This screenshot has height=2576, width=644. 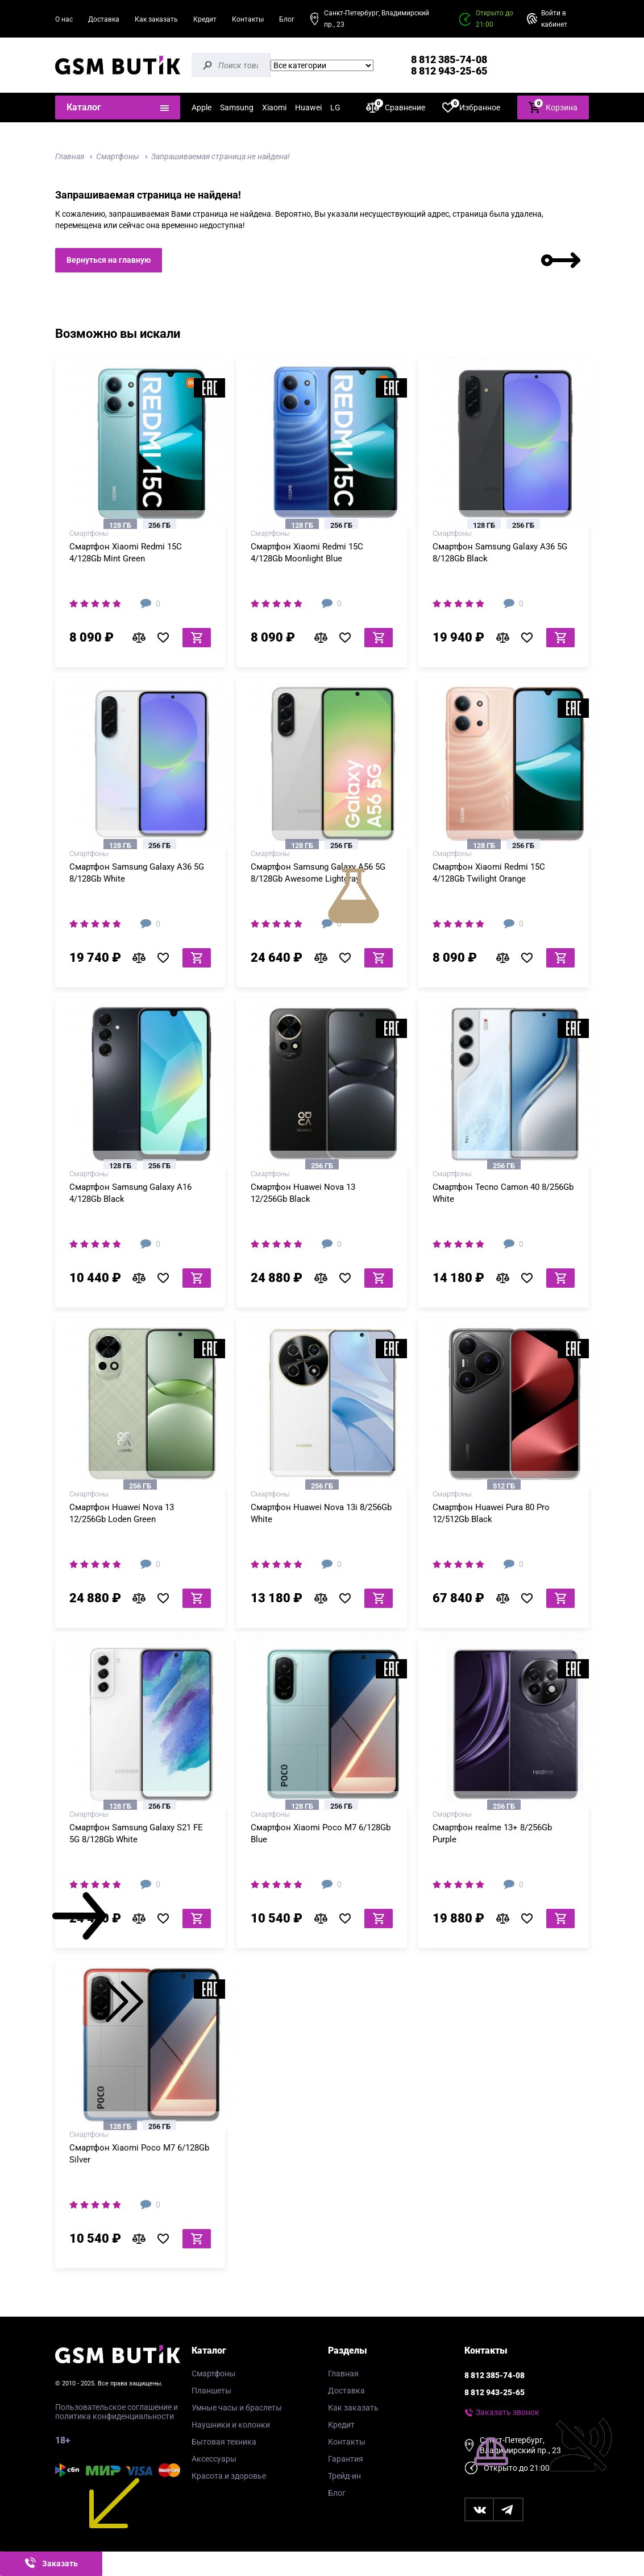 I want to click on proceed to the next step, so click(x=560, y=260).